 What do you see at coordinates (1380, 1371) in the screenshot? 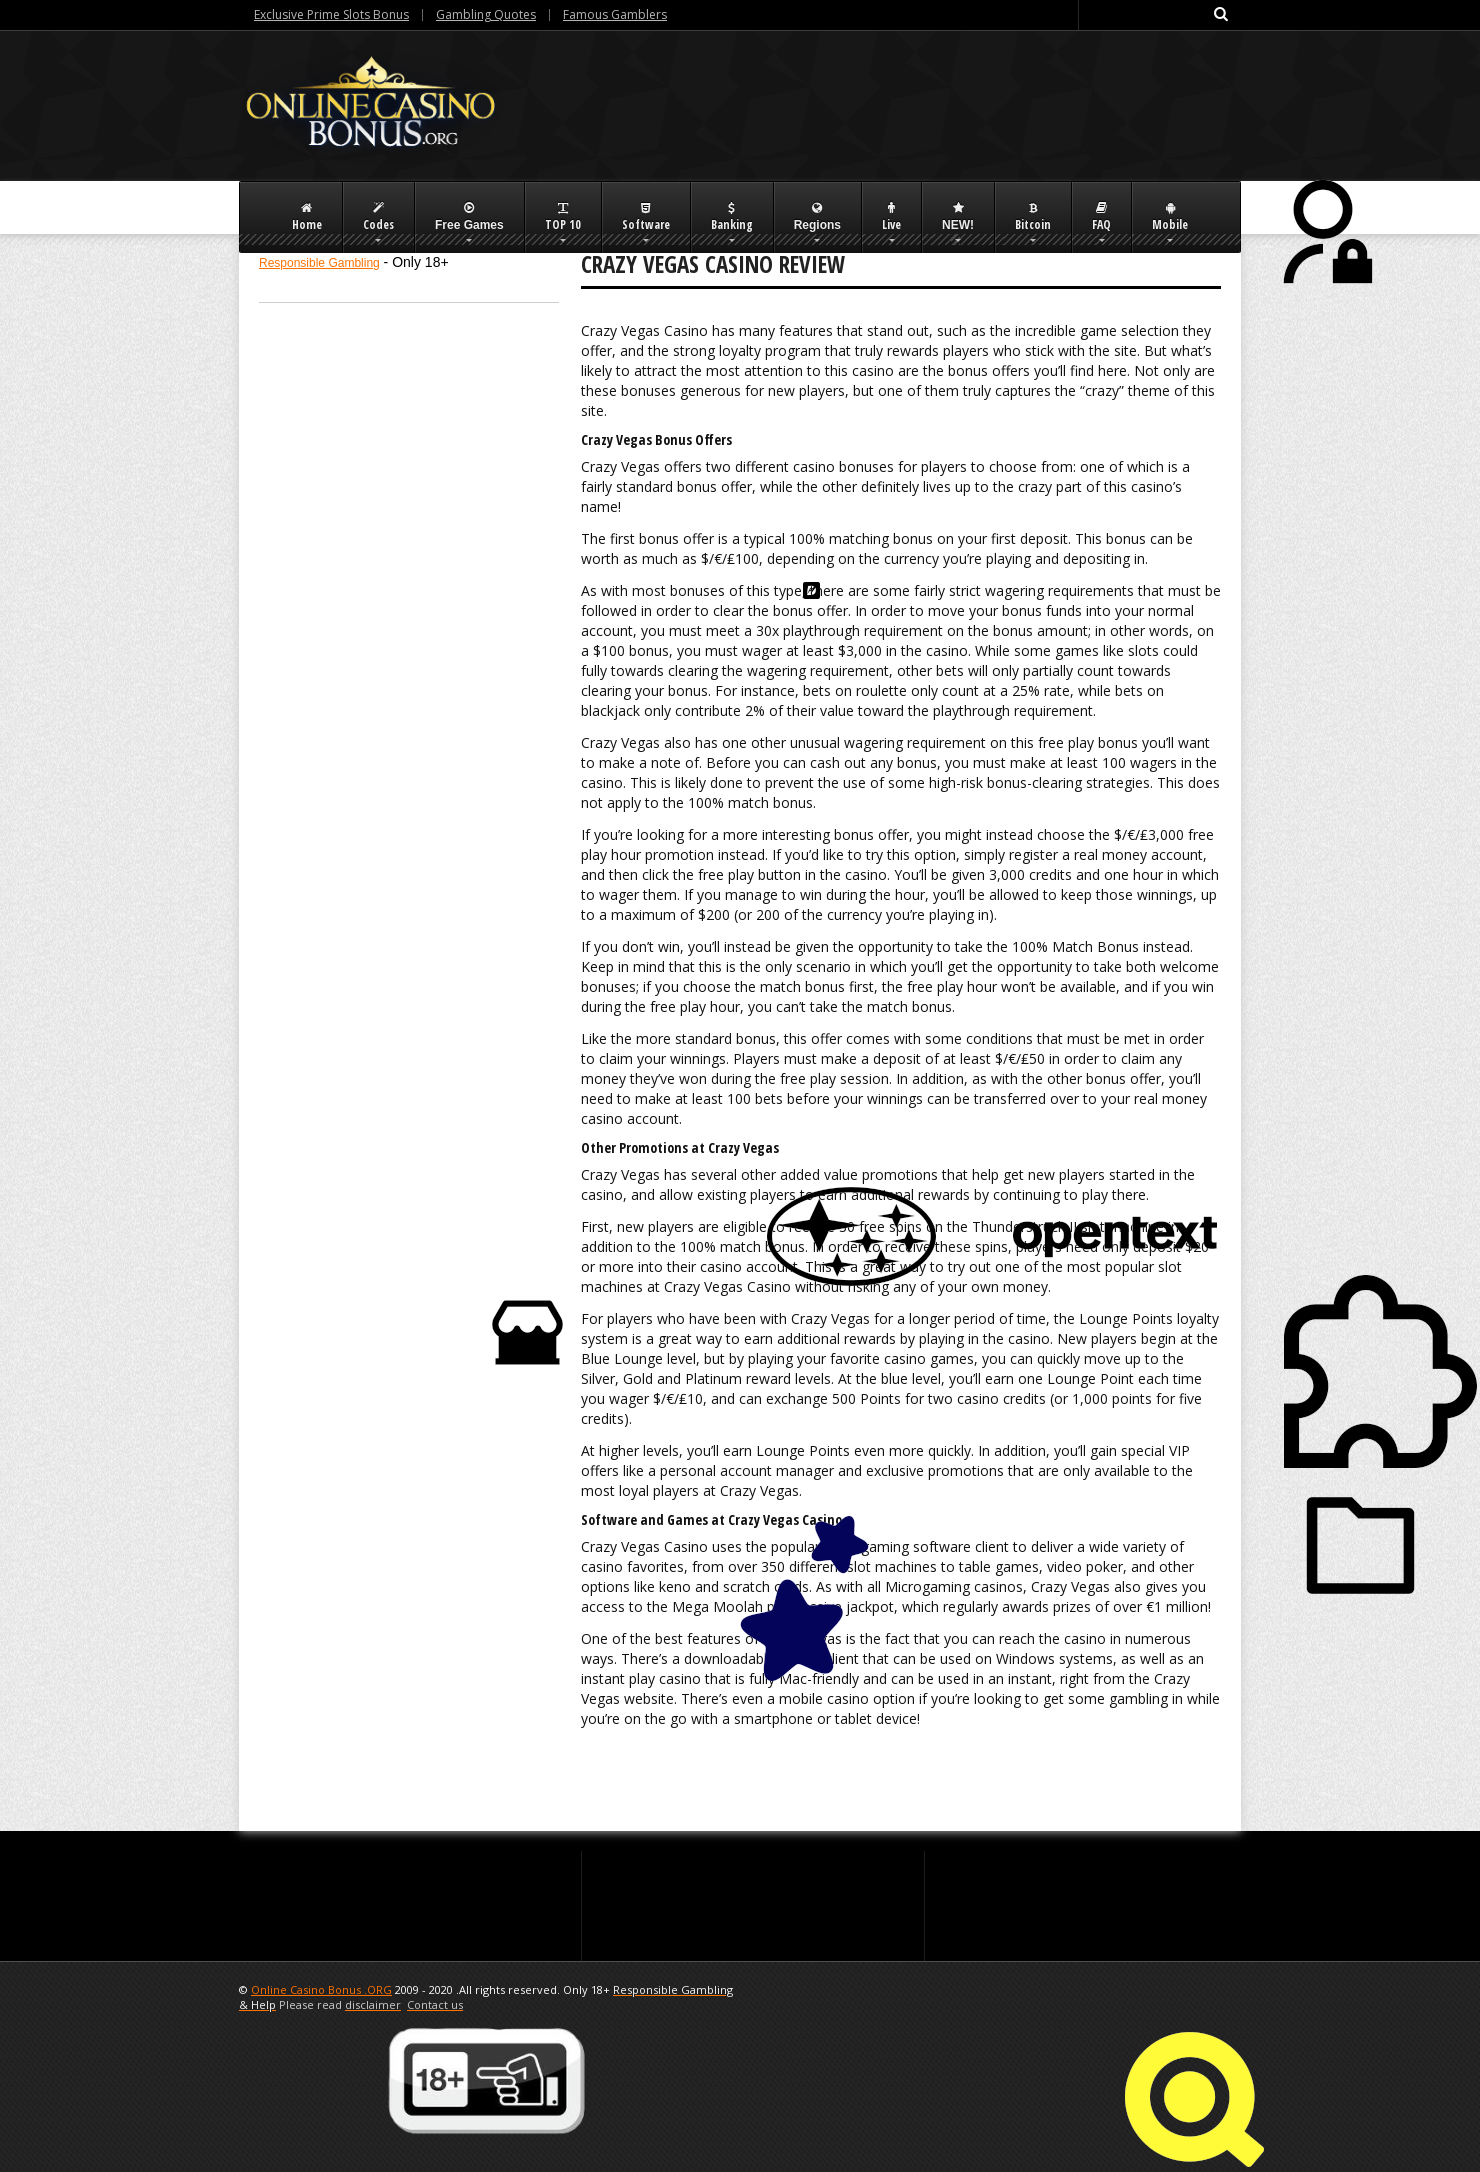
I see `wxt framework logo` at bounding box center [1380, 1371].